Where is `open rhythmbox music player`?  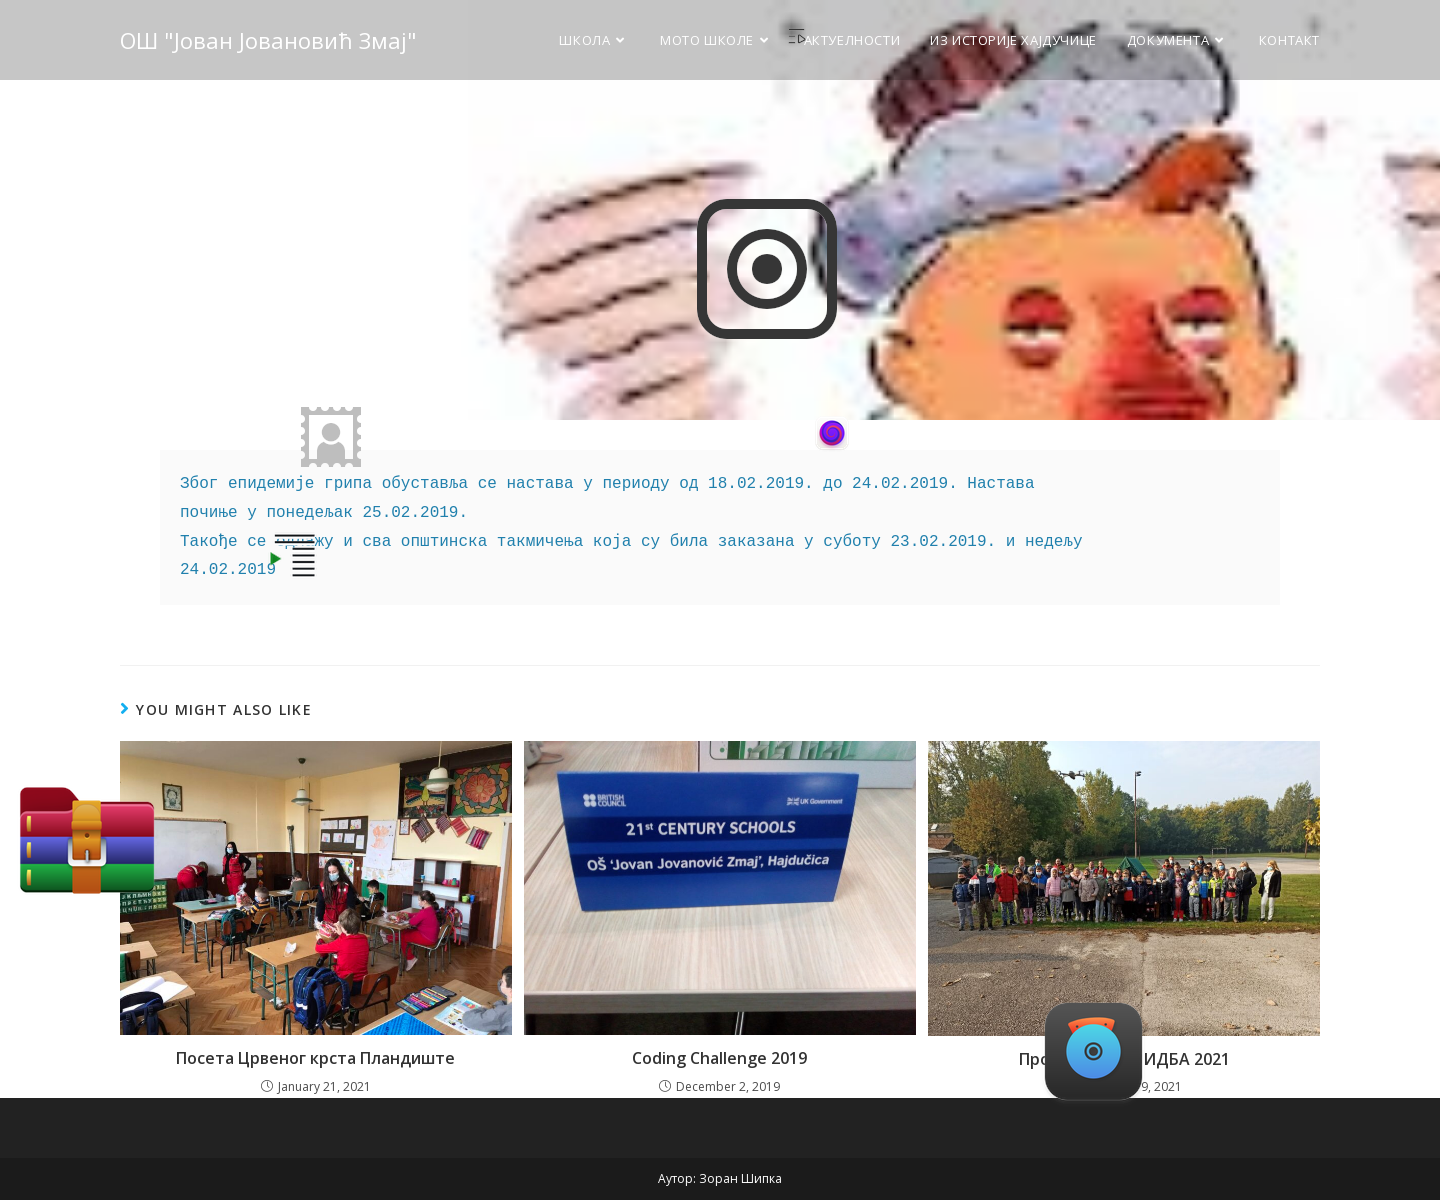 open rhythmbox music player is located at coordinates (767, 269).